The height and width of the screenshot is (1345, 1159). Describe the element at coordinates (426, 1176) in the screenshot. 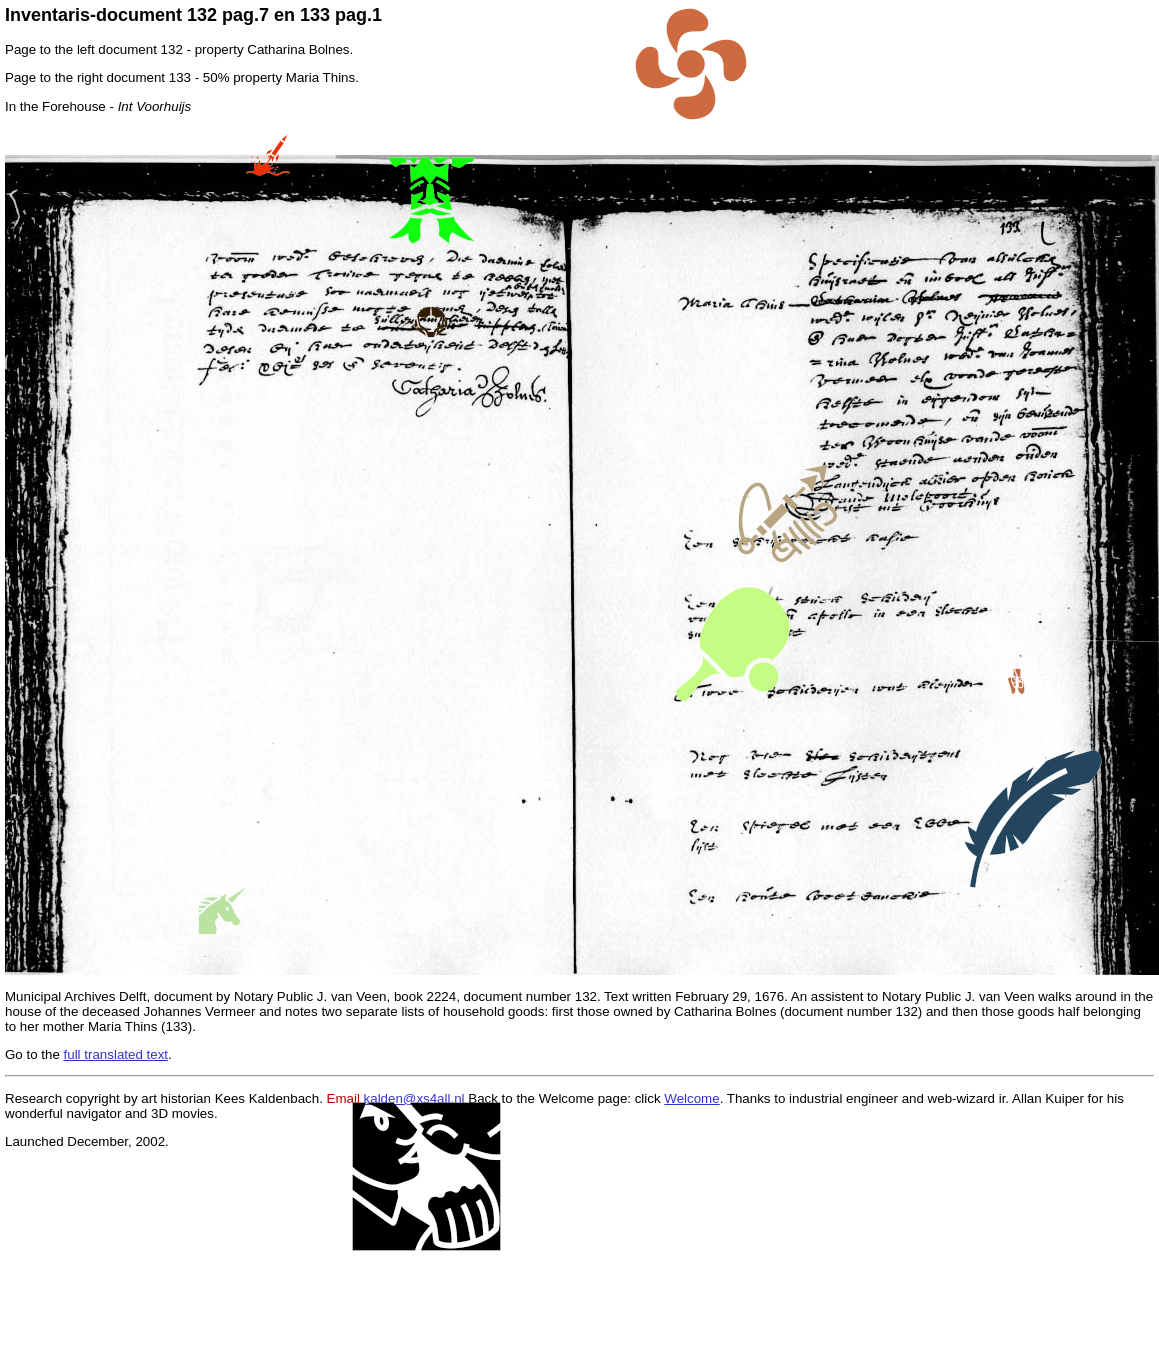

I see `initiate a persuasion or negotiation action` at that location.